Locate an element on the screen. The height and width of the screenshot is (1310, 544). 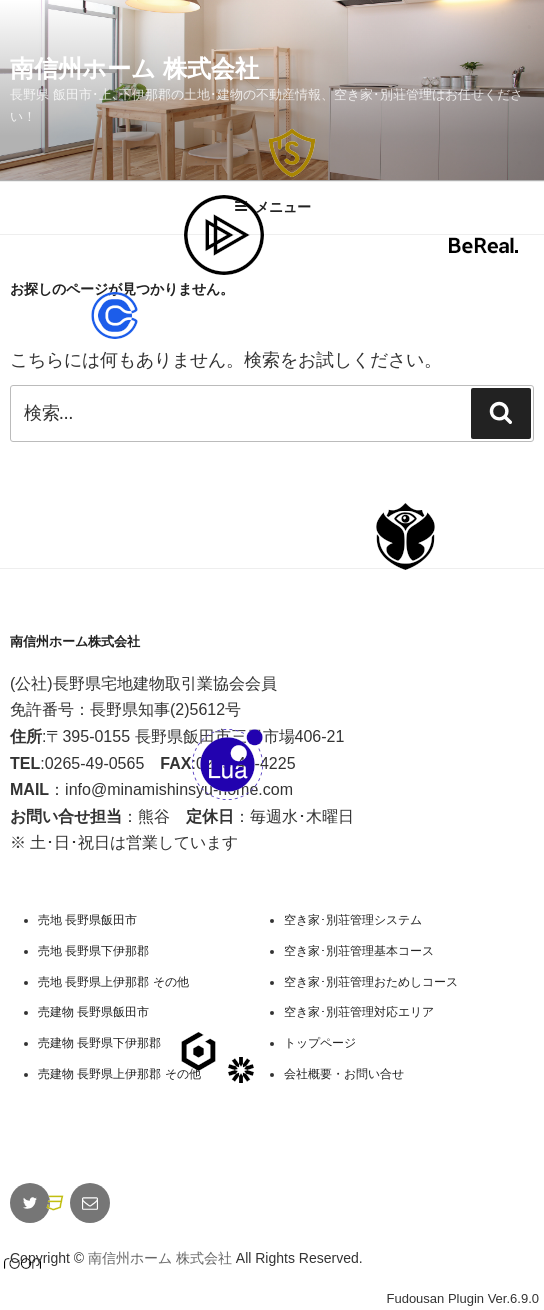
open Pluralsight learning platform is located at coordinates (224, 235).